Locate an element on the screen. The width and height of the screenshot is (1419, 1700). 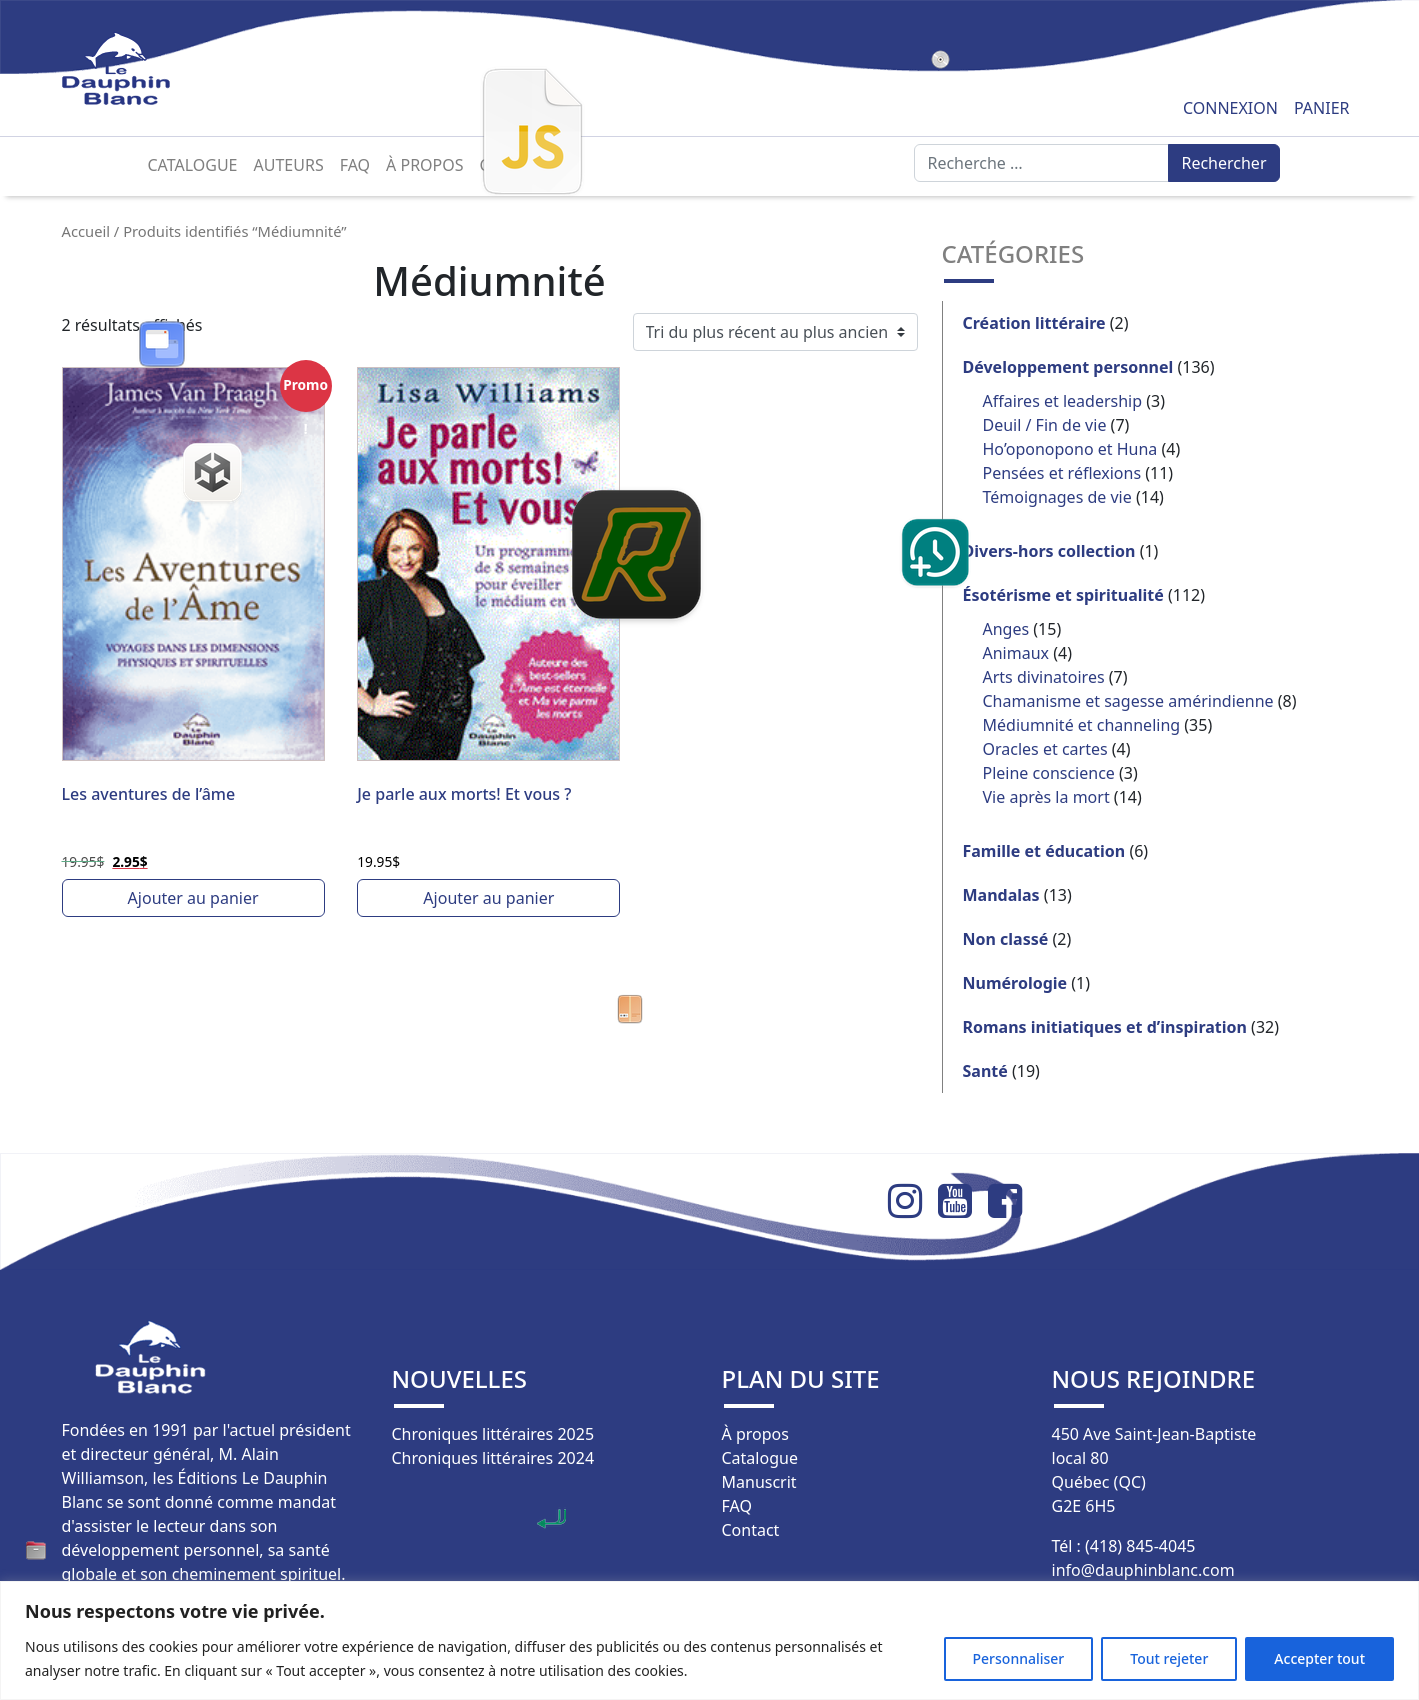
add a new timer or time entry is located at coordinates (935, 552).